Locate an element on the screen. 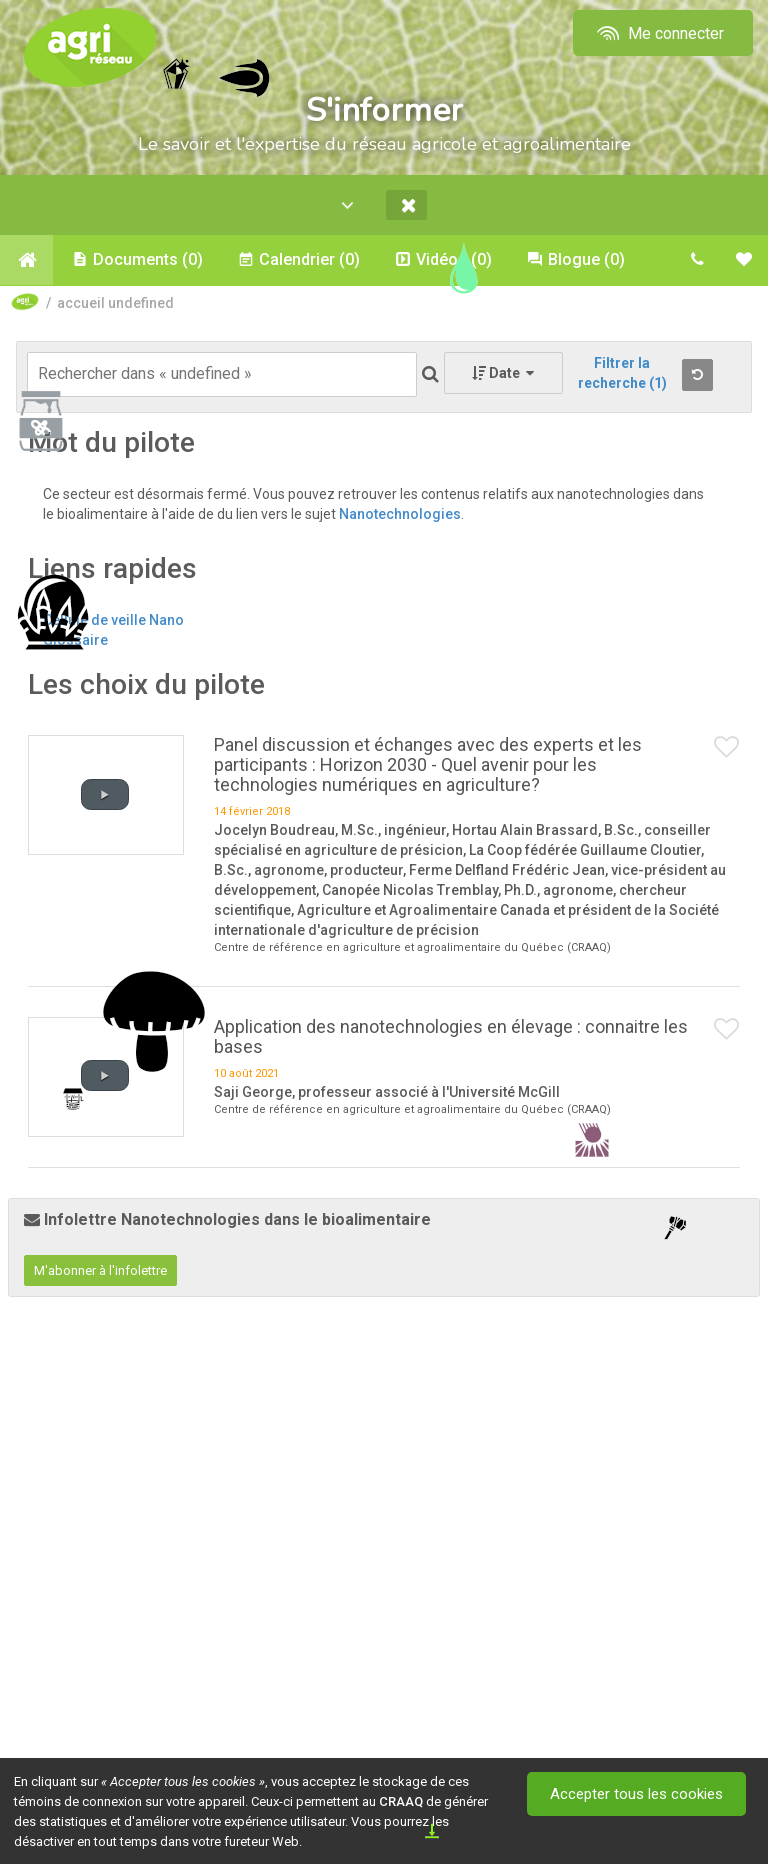  access water or resource collection point is located at coordinates (73, 1099).